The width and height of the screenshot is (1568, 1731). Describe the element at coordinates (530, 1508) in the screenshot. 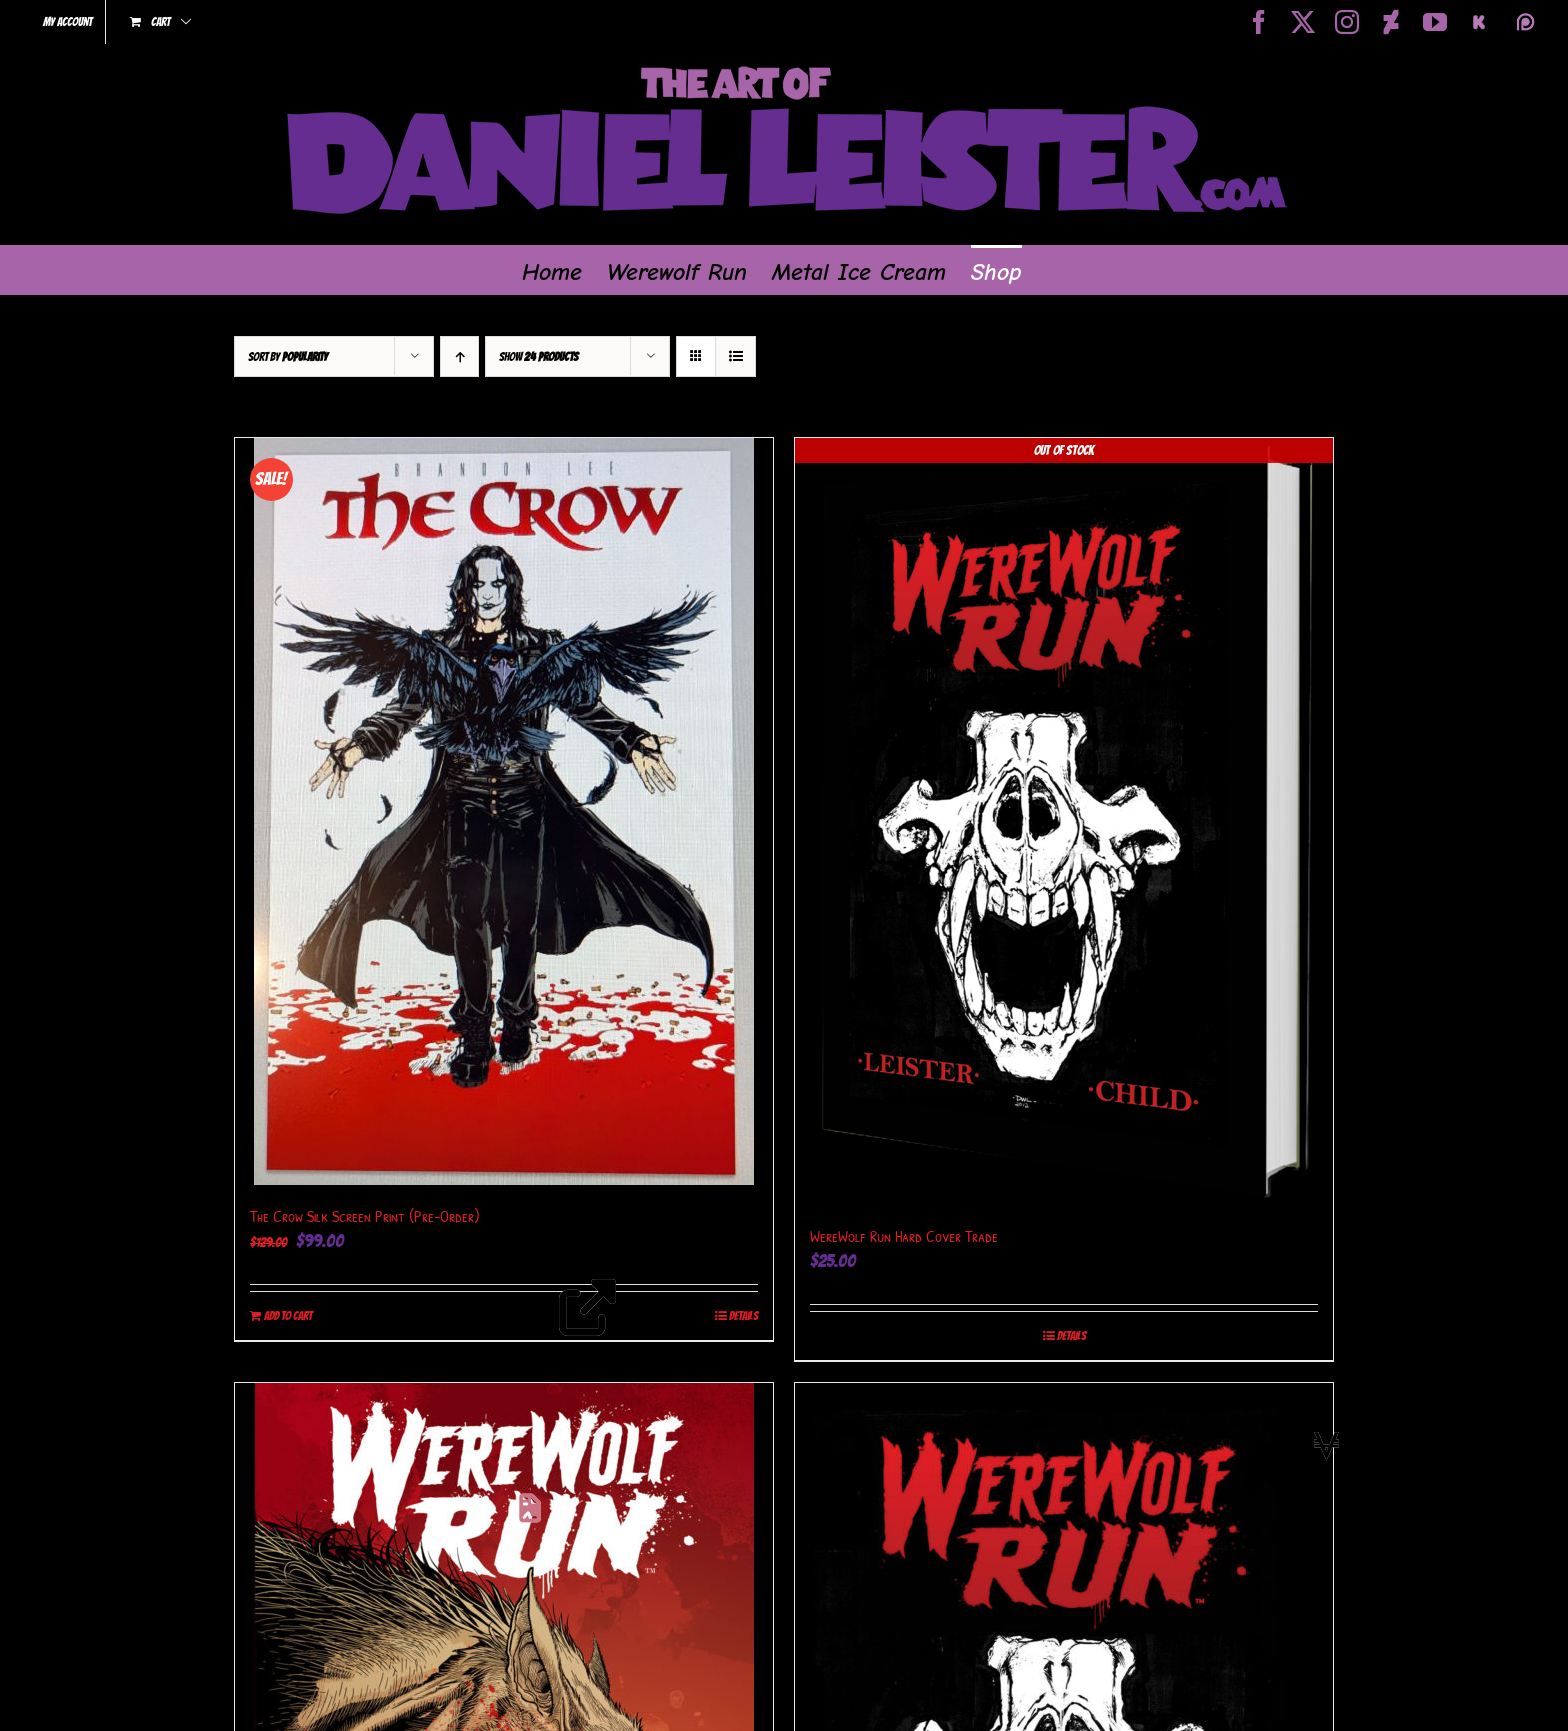

I see `view or sign a contract document` at that location.